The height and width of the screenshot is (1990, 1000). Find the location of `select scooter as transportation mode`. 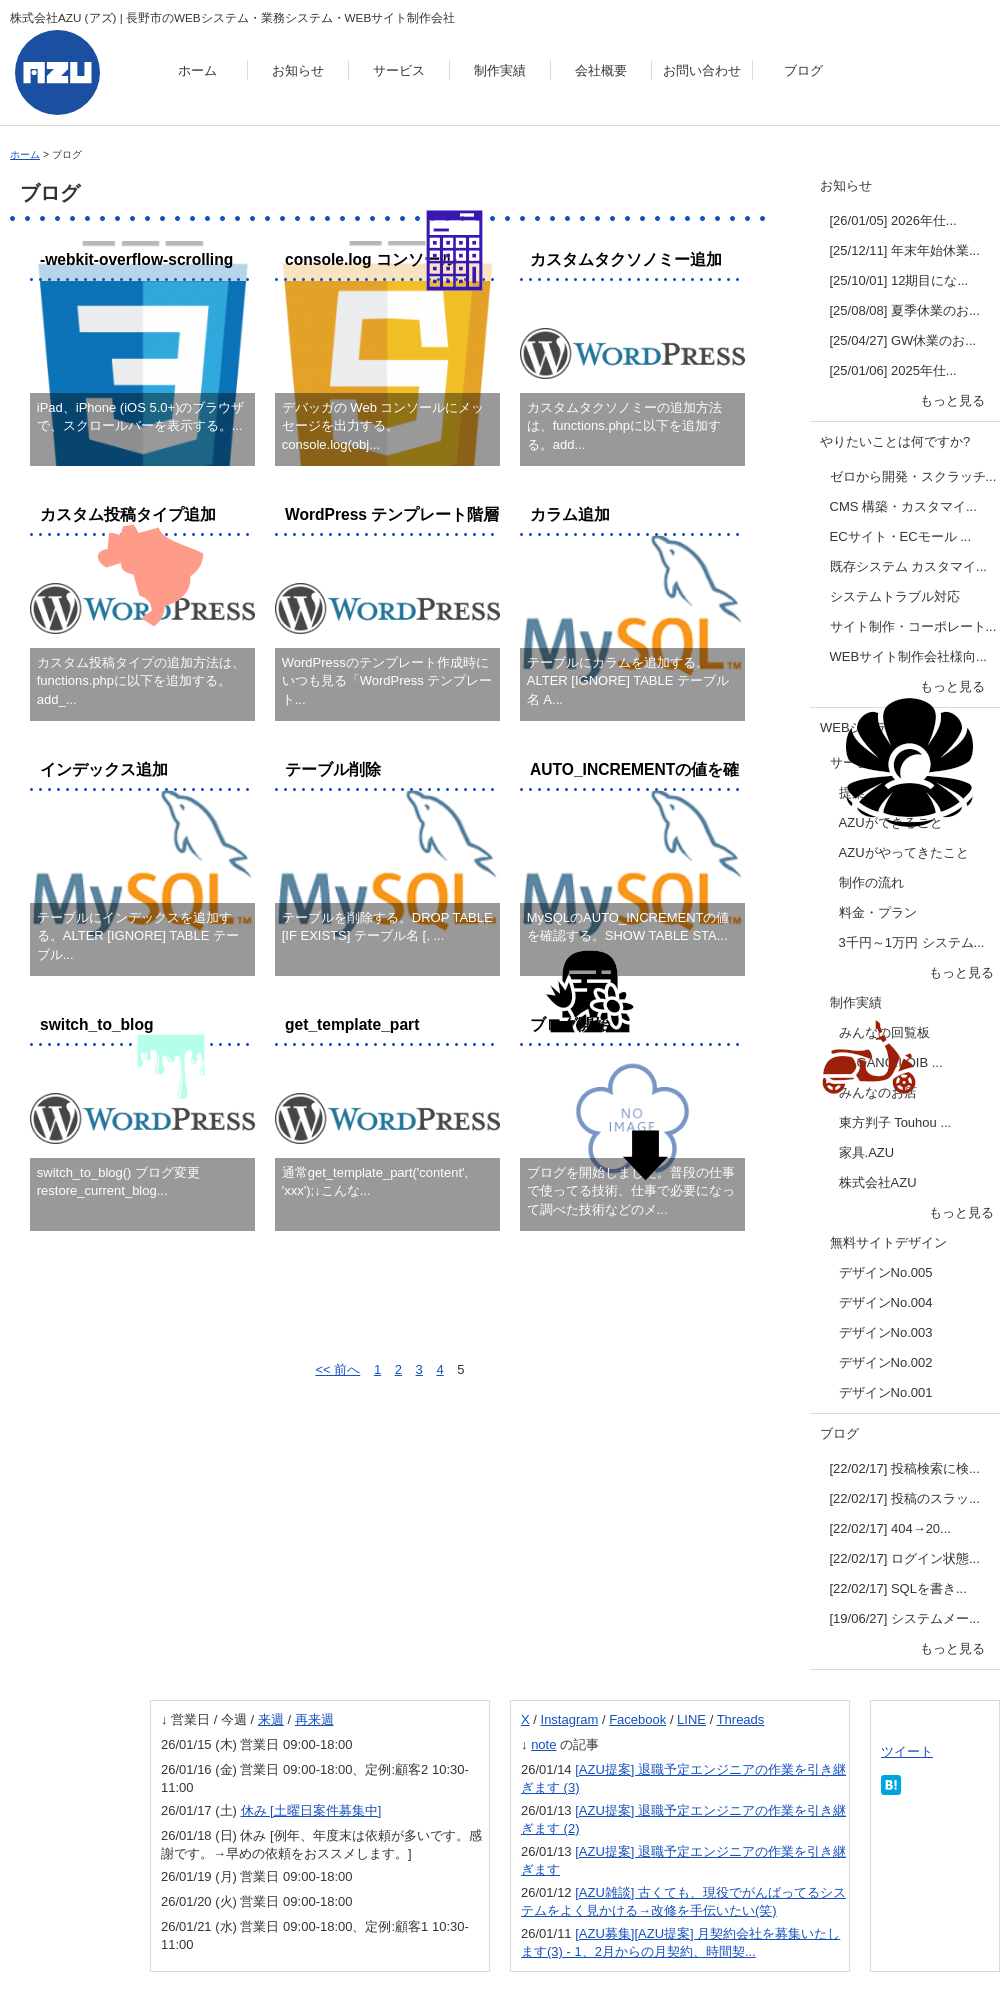

select scooter as transportation mode is located at coordinates (869, 1057).